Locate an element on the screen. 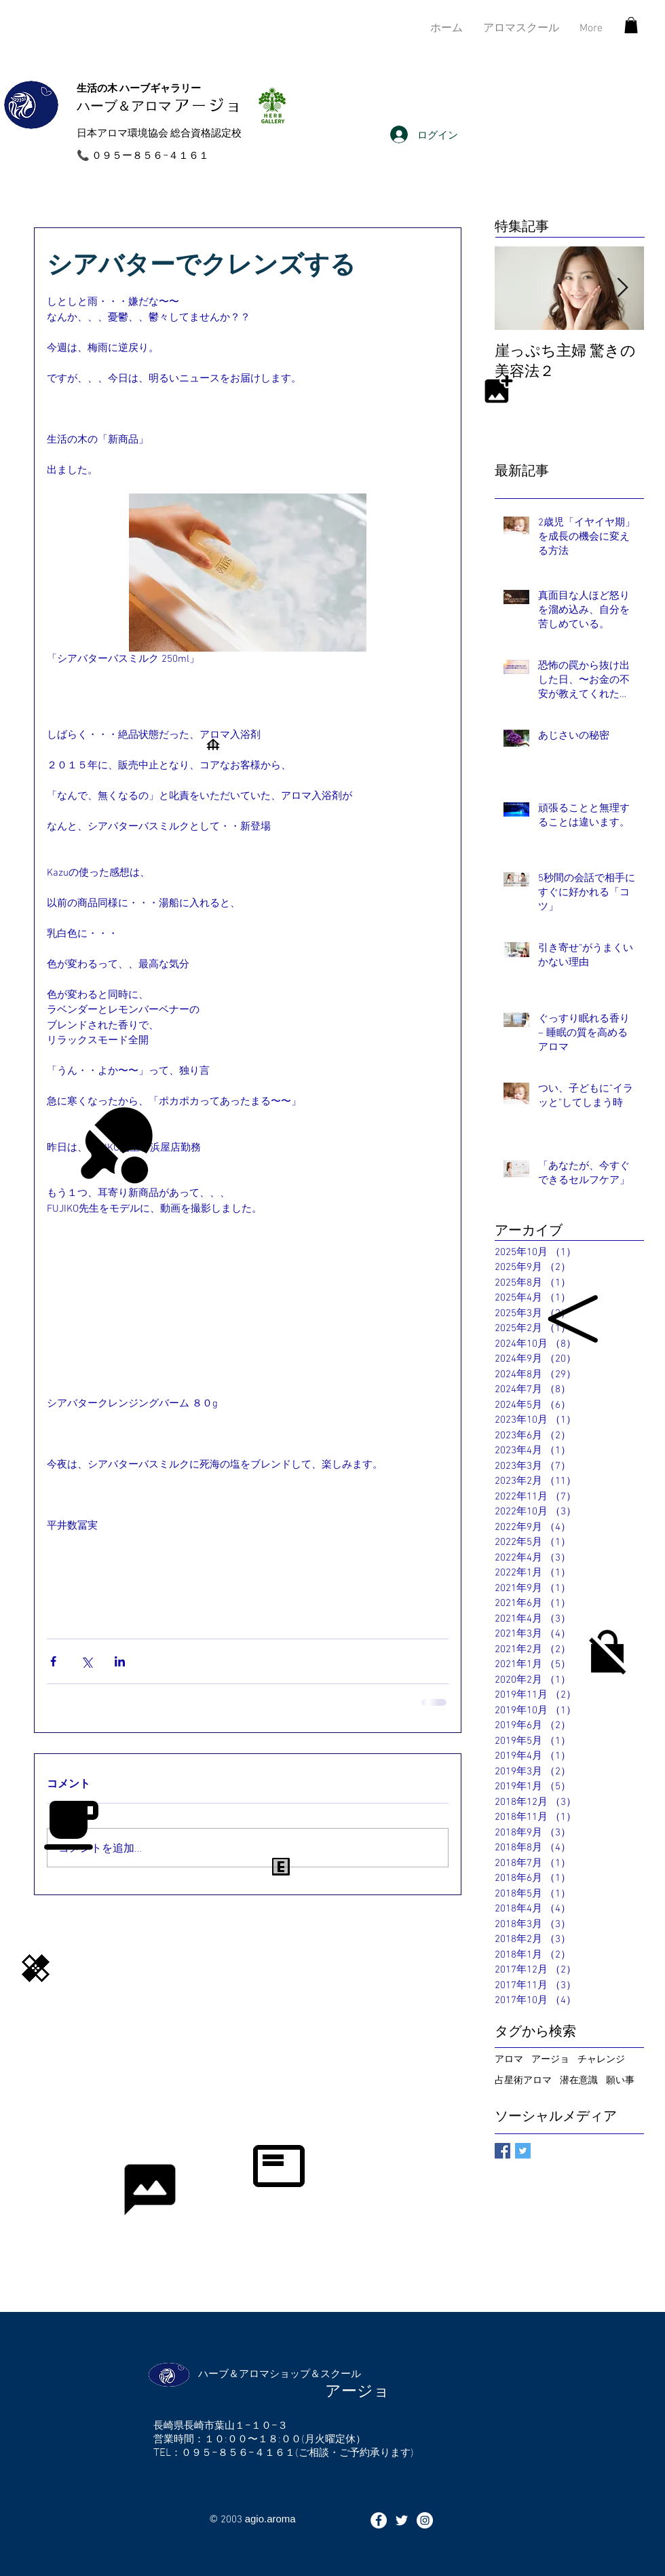 This screenshot has width=665, height=2576. access table tennis or ping pong game is located at coordinates (117, 1143).